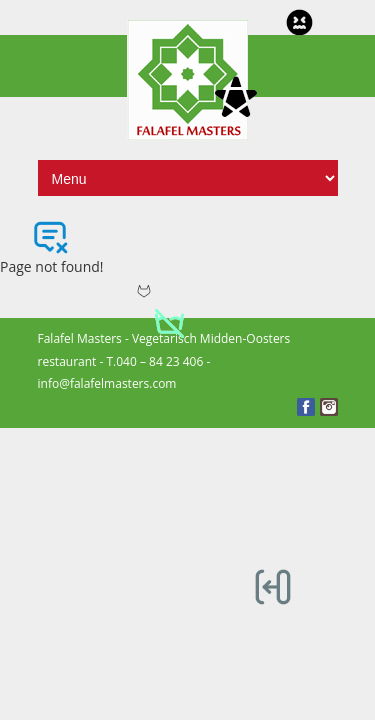  I want to click on do not wash or laundry not available, so click(169, 323).